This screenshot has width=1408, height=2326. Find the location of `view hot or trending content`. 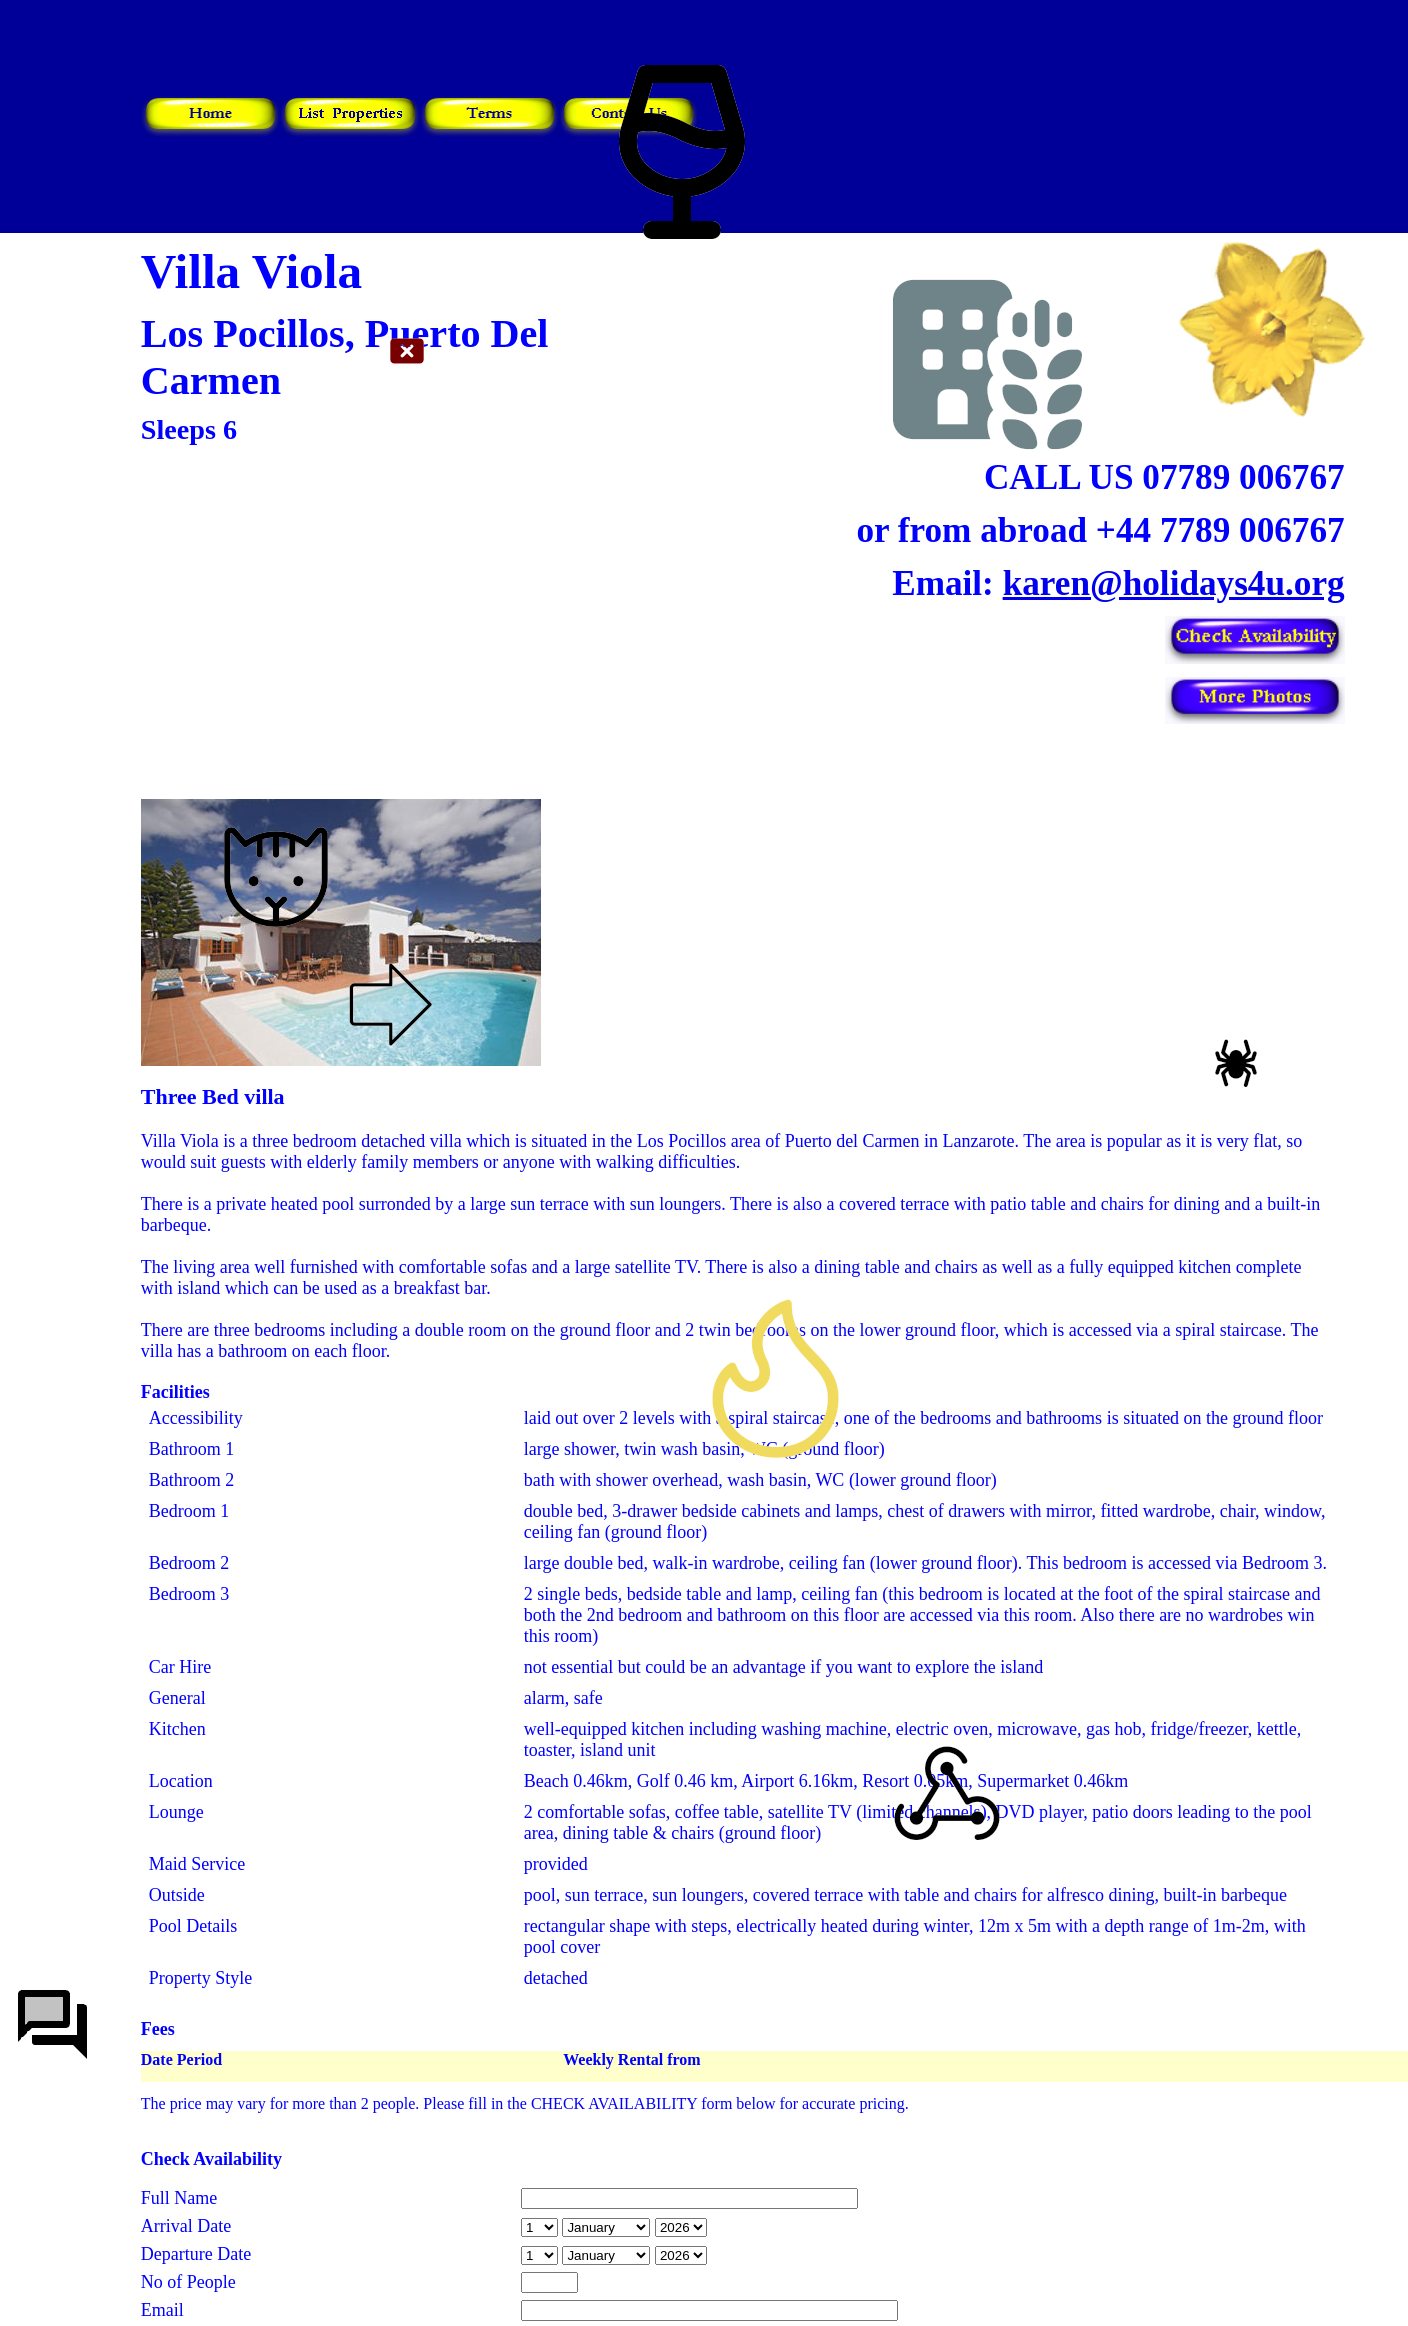

view hot or trending content is located at coordinates (775, 1378).